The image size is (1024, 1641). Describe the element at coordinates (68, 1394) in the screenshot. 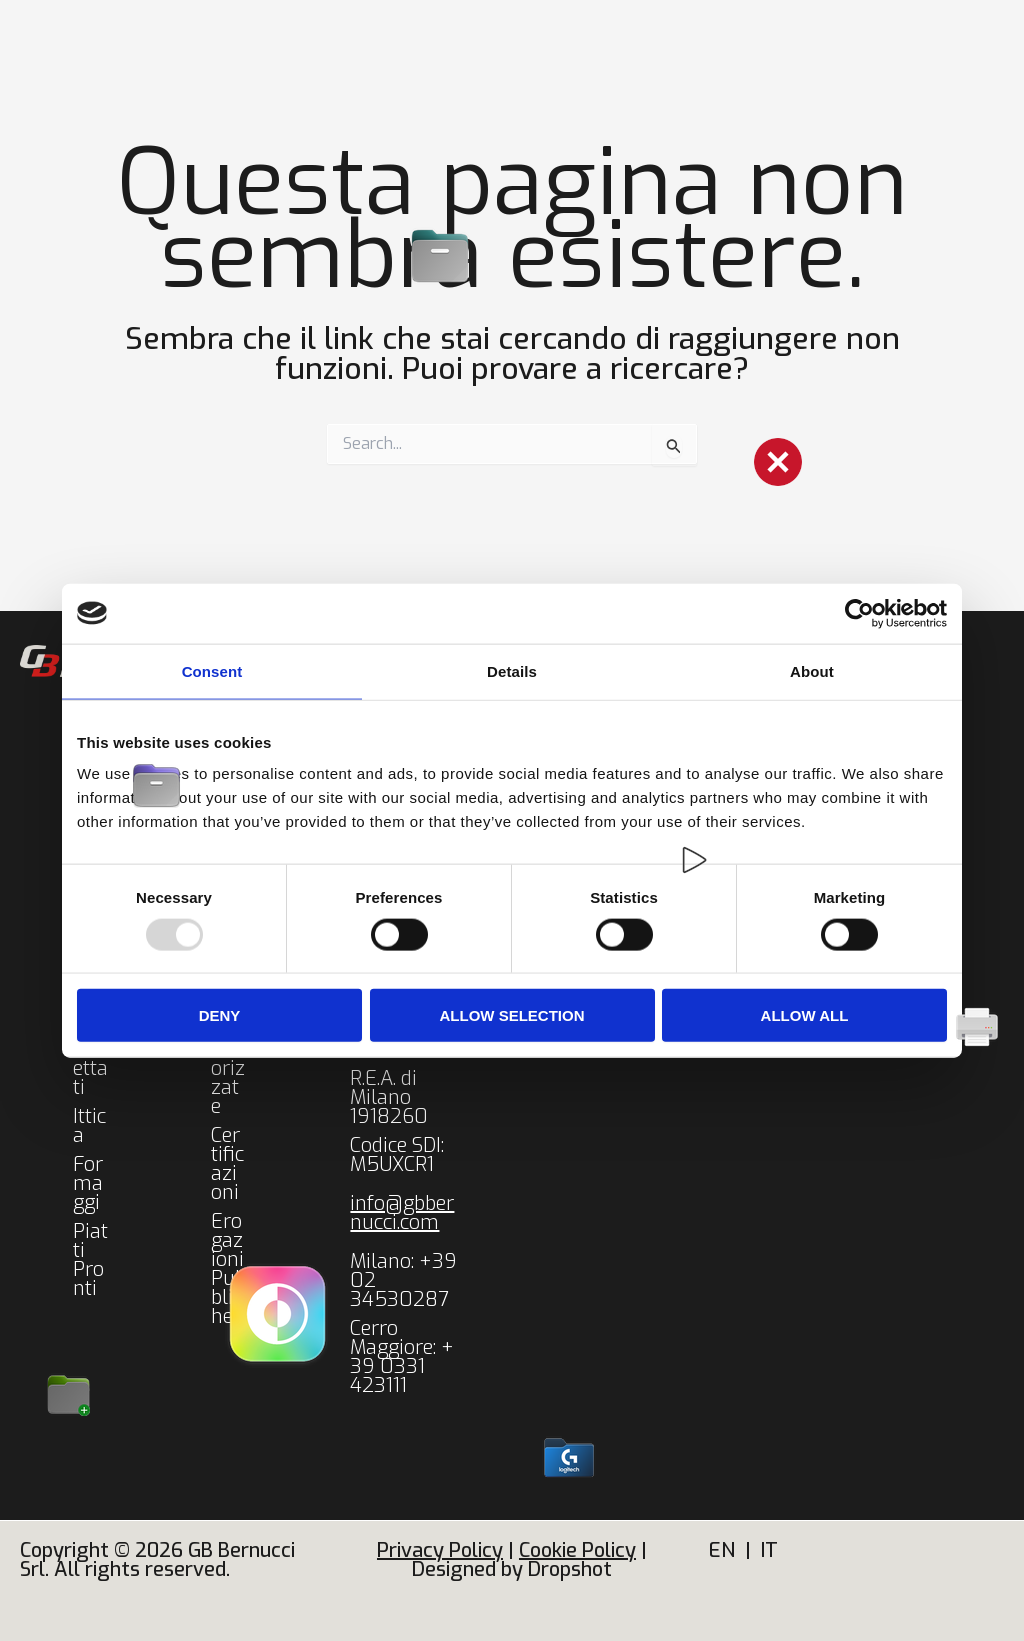

I see `create a new folder` at that location.